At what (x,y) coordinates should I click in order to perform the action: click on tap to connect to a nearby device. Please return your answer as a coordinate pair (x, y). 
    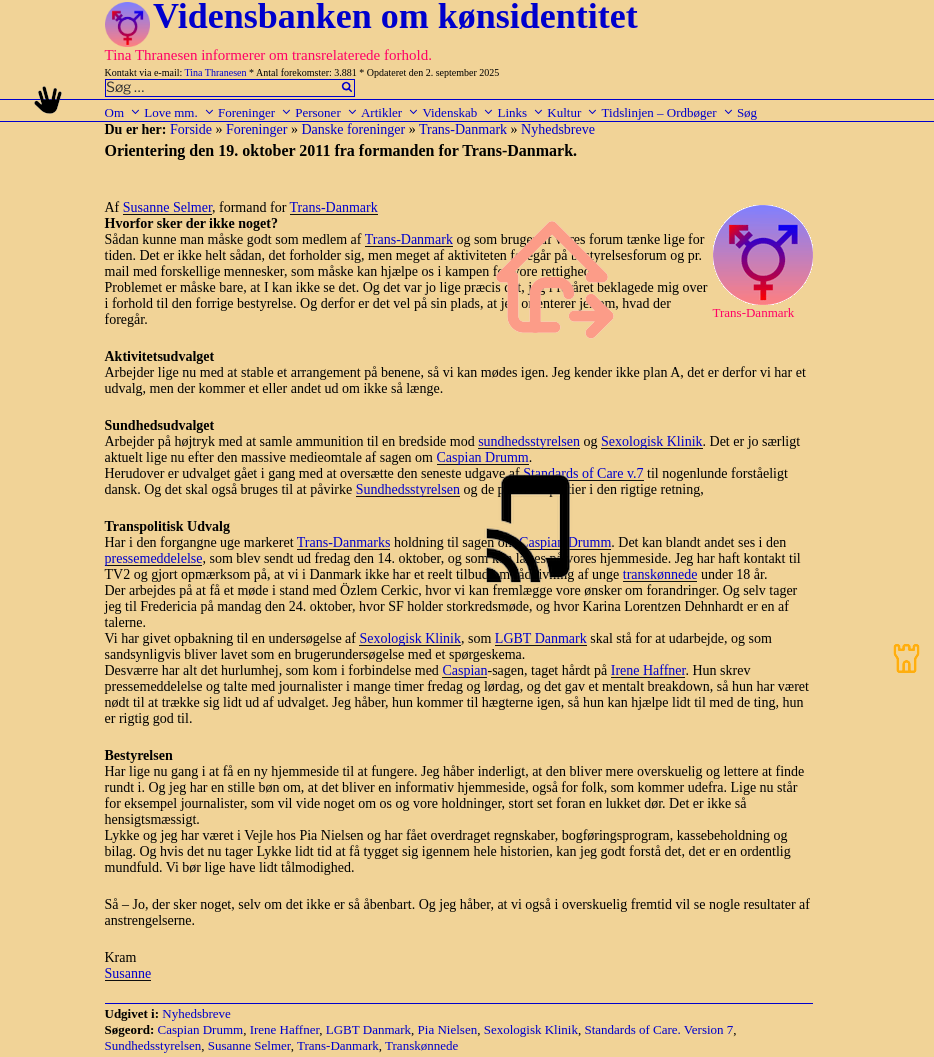
    Looking at the image, I should click on (535, 528).